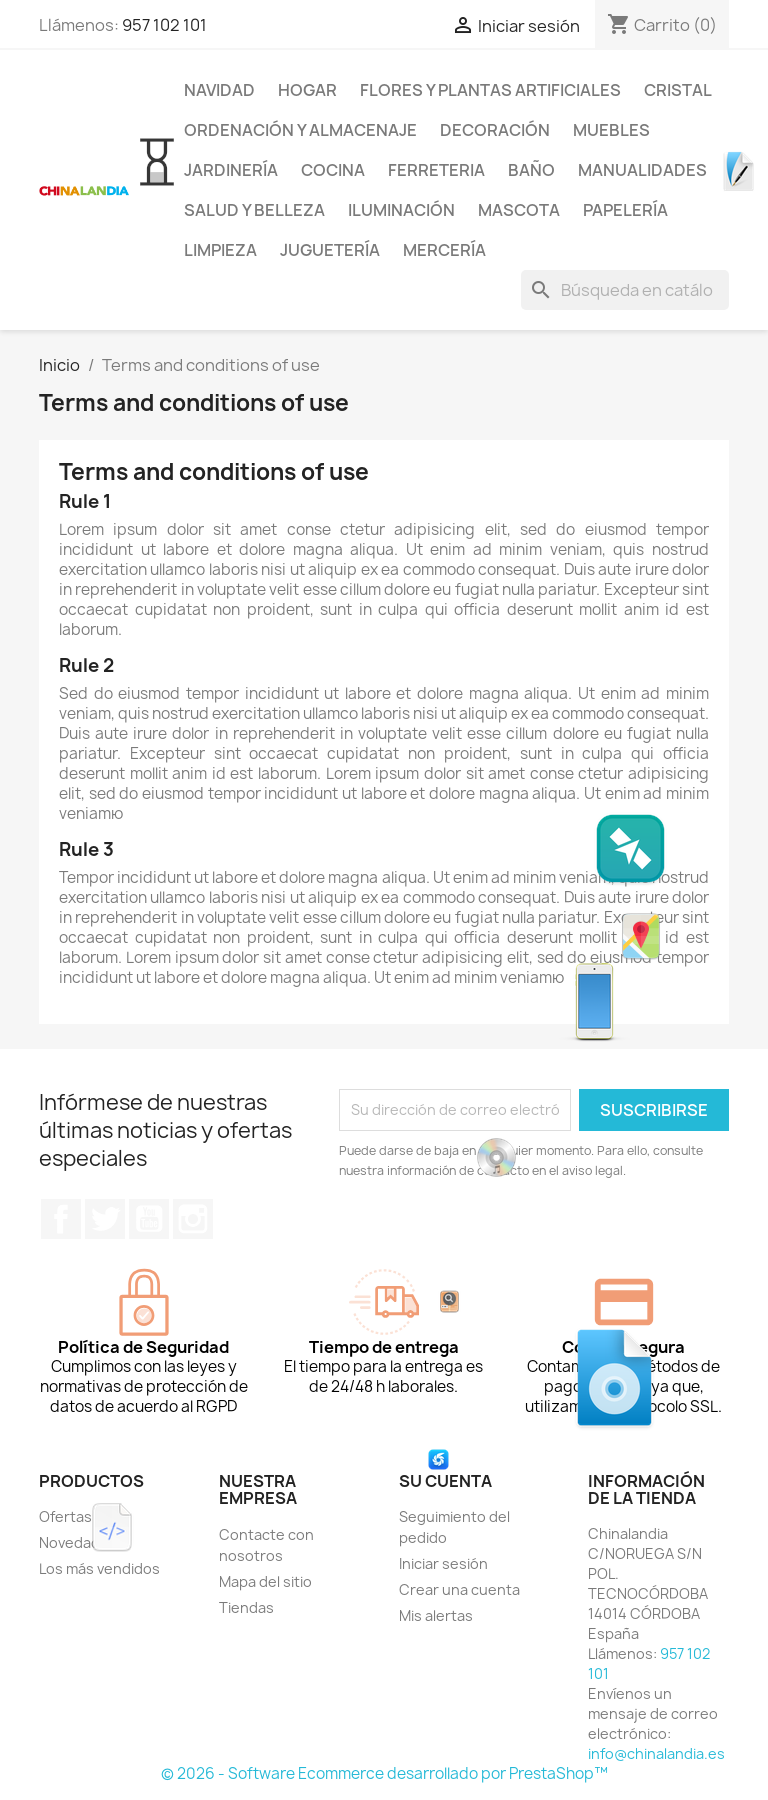 Image resolution: width=768 pixels, height=1800 pixels. What do you see at coordinates (614, 1379) in the screenshot?
I see `an ovf virtual machine configuration file` at bounding box center [614, 1379].